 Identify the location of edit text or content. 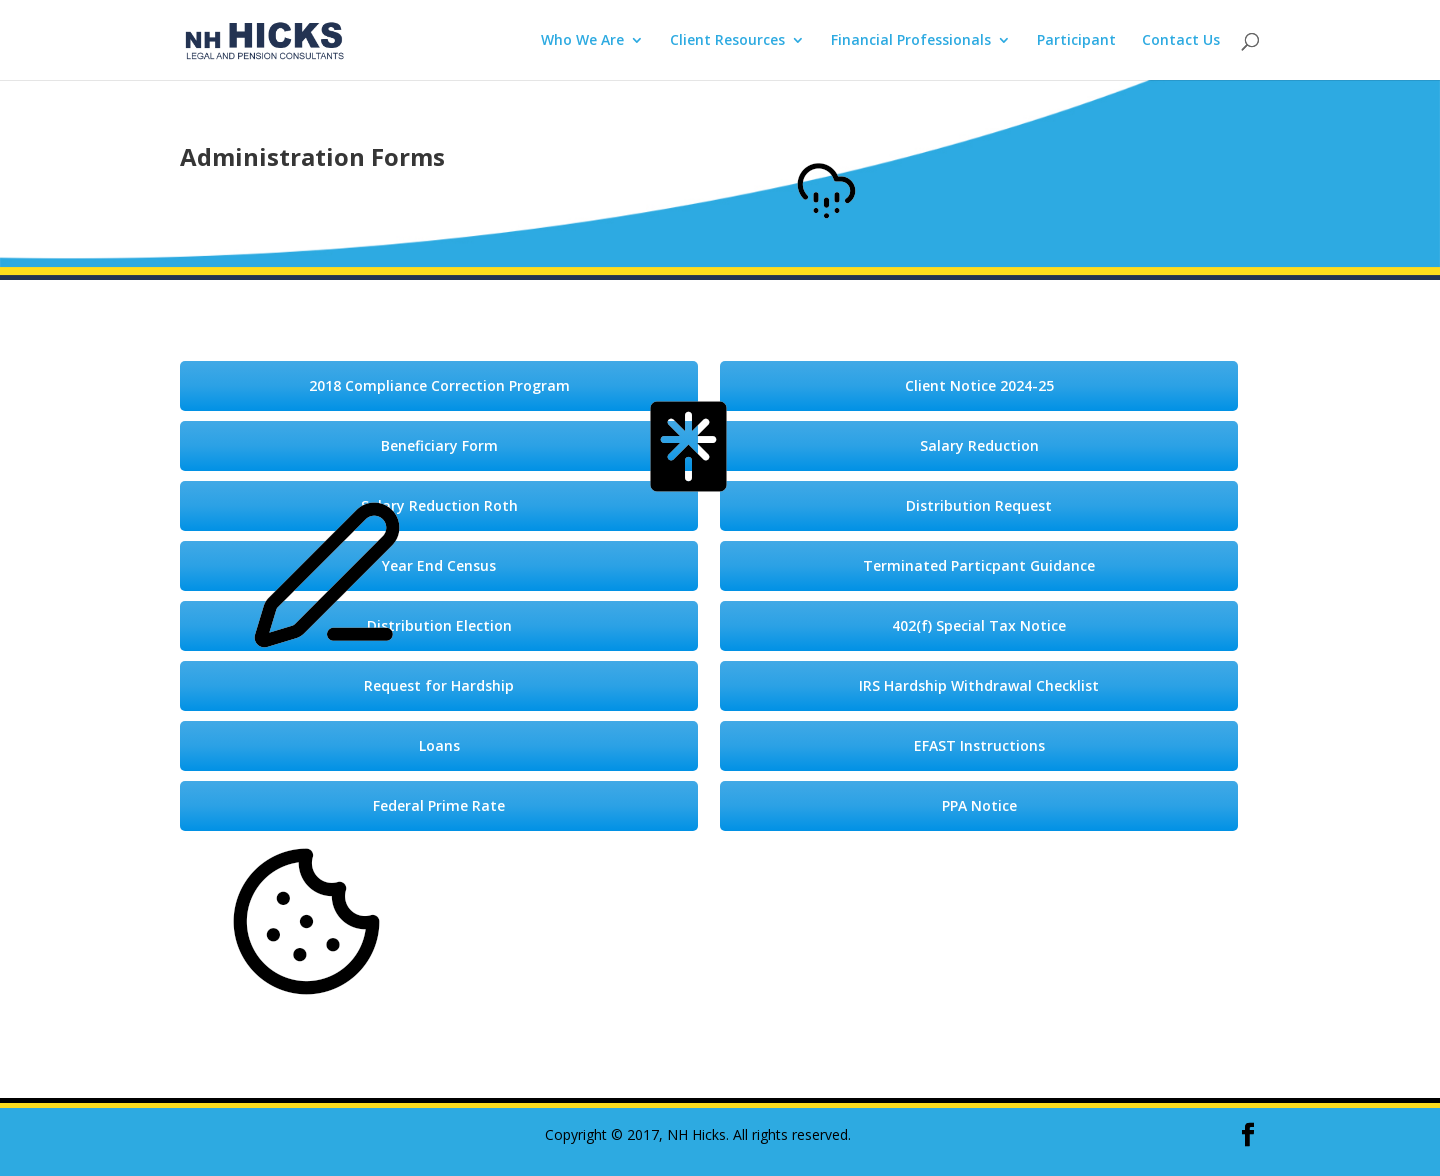
(327, 575).